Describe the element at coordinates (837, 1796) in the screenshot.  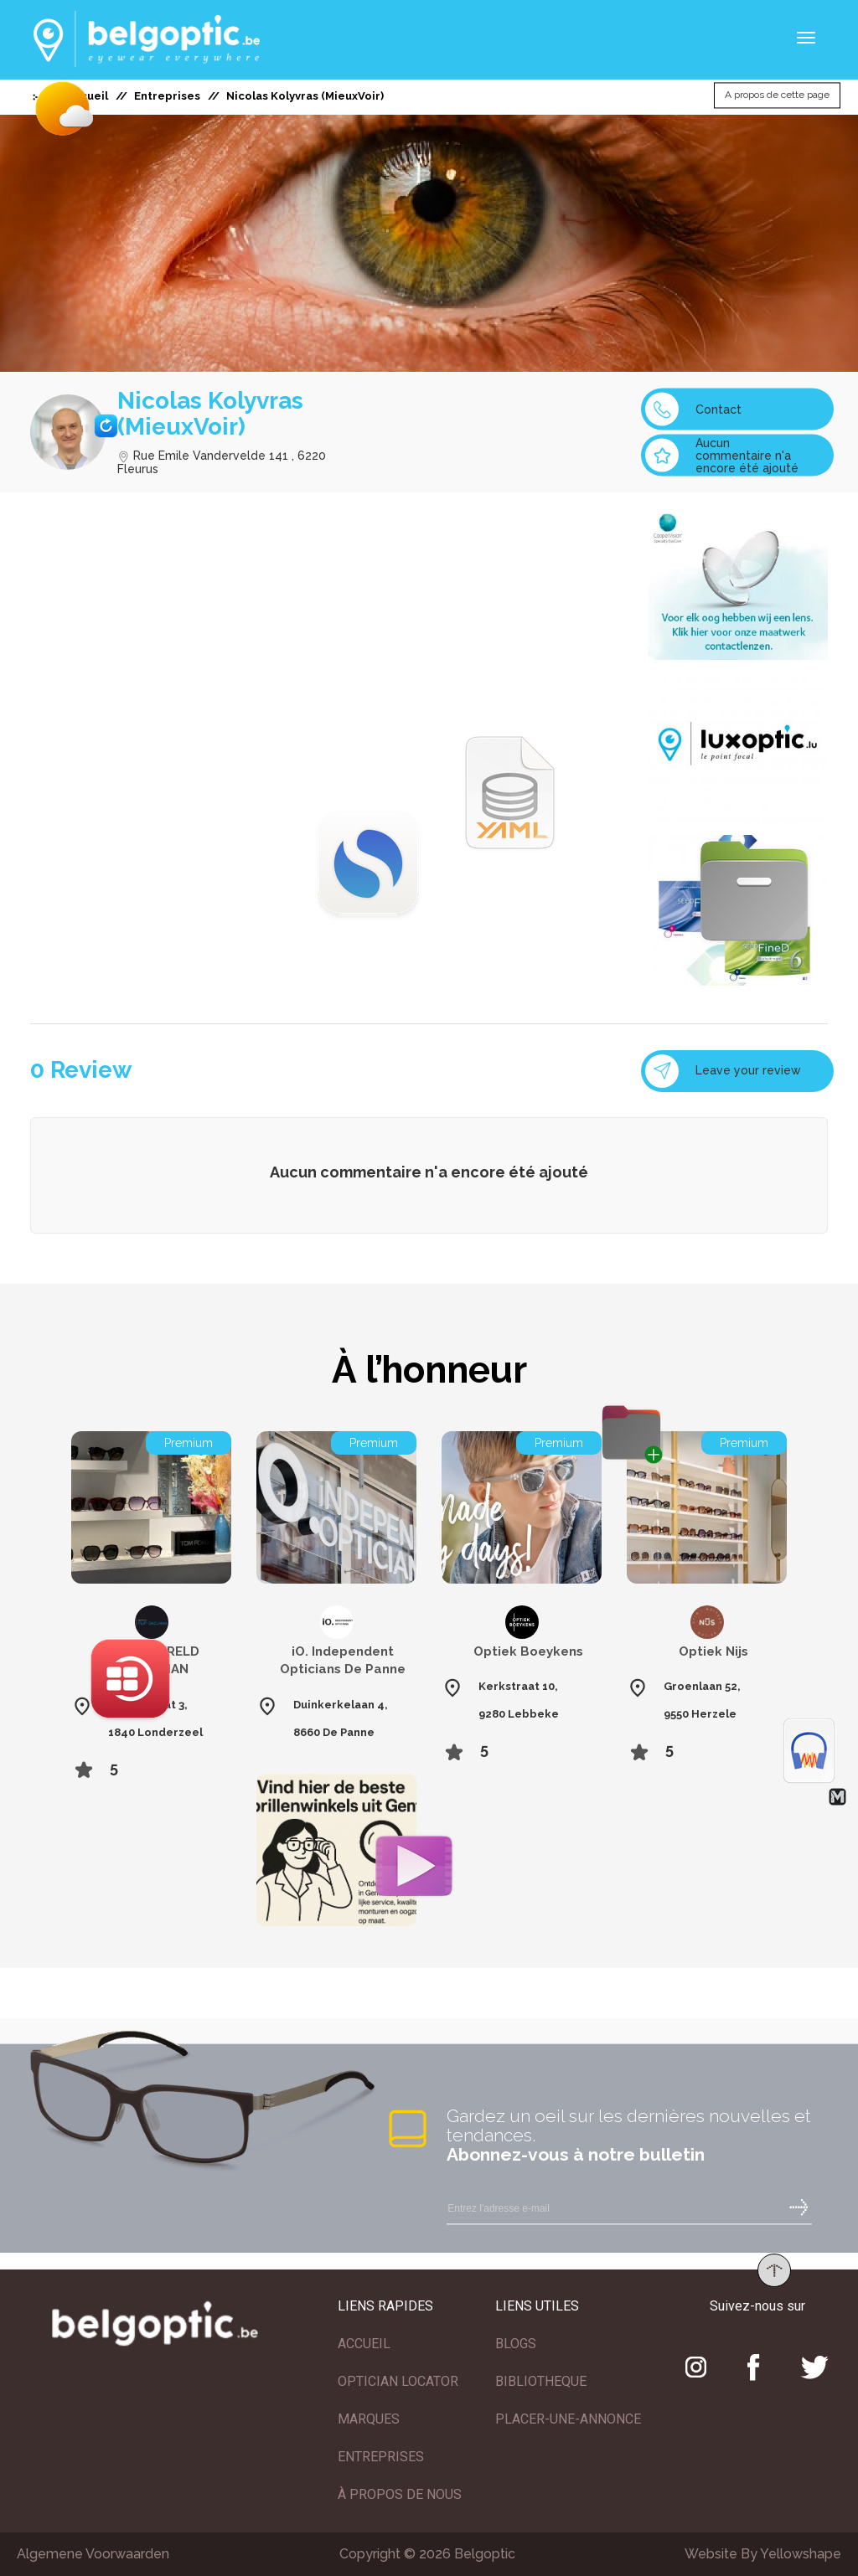
I see `launch metro exodus game` at that location.